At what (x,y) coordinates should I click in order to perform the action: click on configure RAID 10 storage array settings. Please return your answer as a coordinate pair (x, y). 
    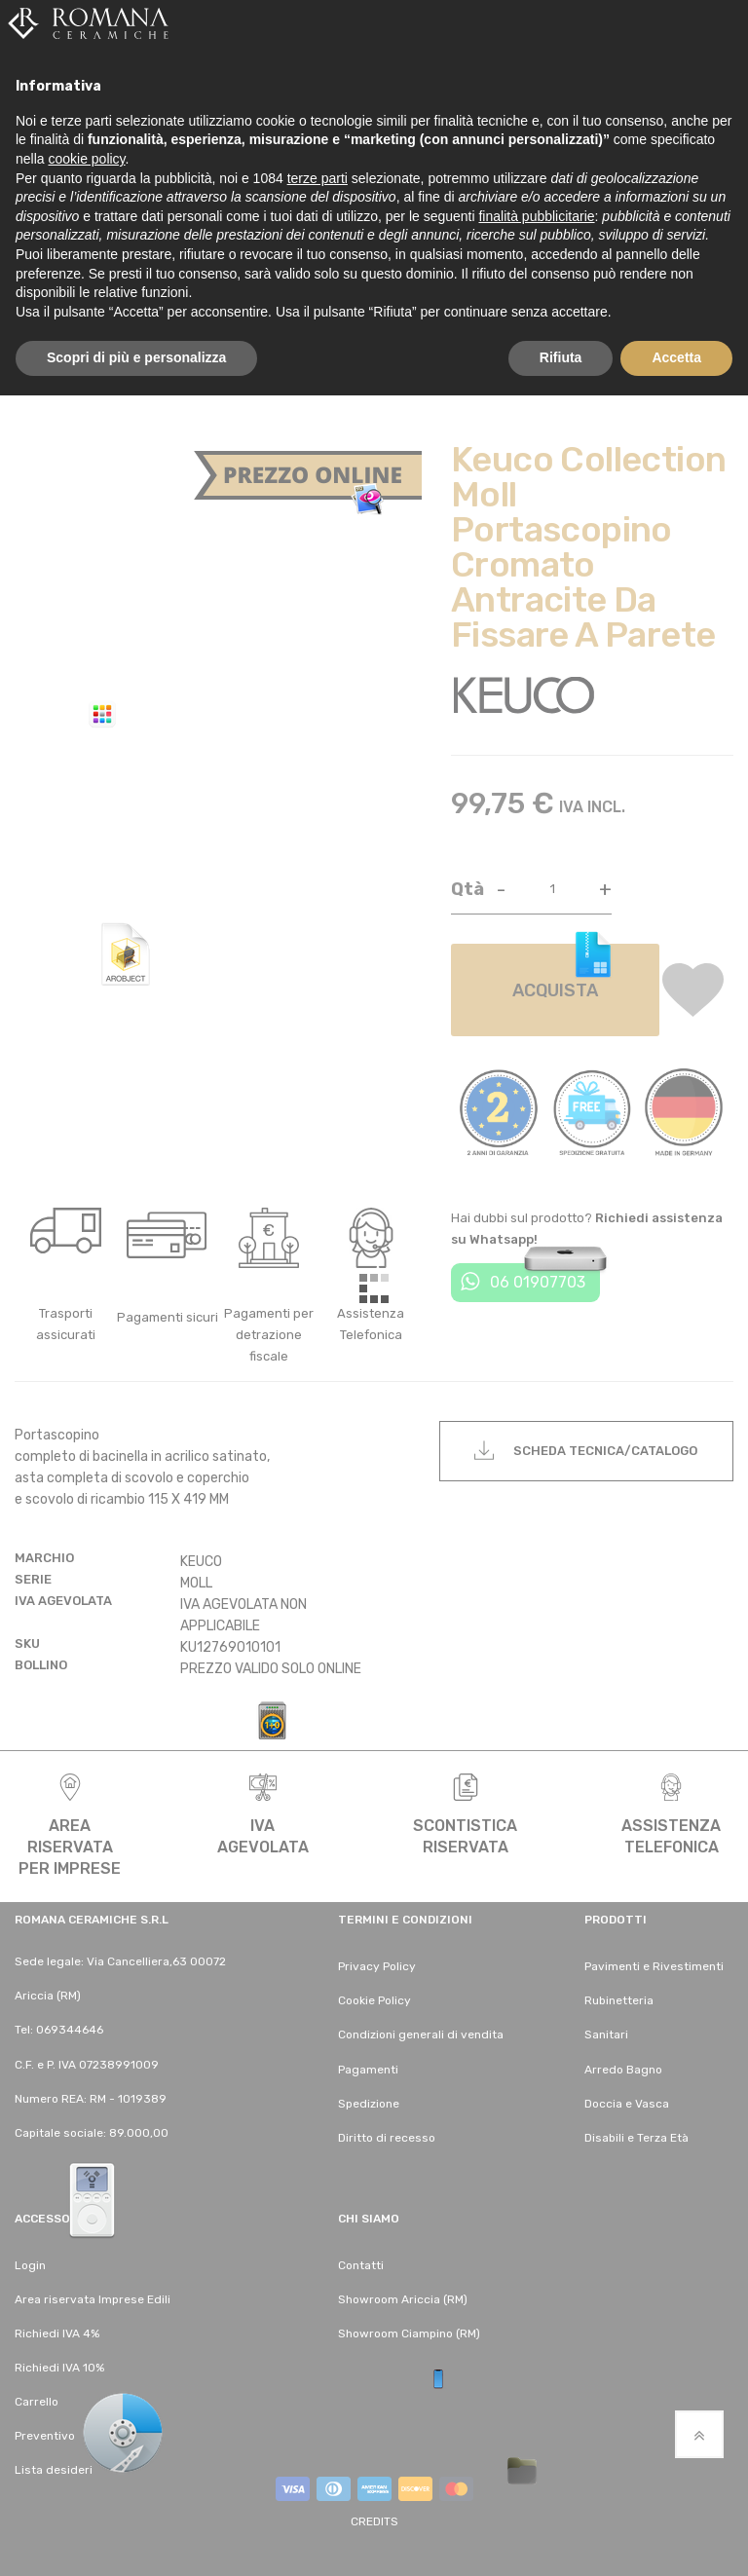
    Looking at the image, I should click on (272, 1720).